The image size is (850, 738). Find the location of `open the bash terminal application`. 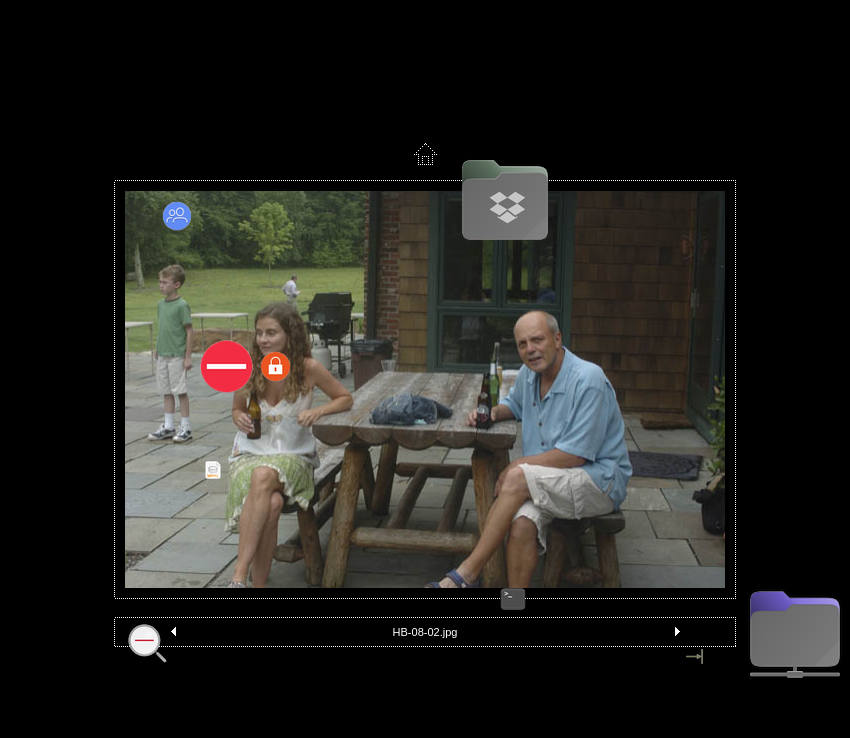

open the bash terminal application is located at coordinates (513, 599).